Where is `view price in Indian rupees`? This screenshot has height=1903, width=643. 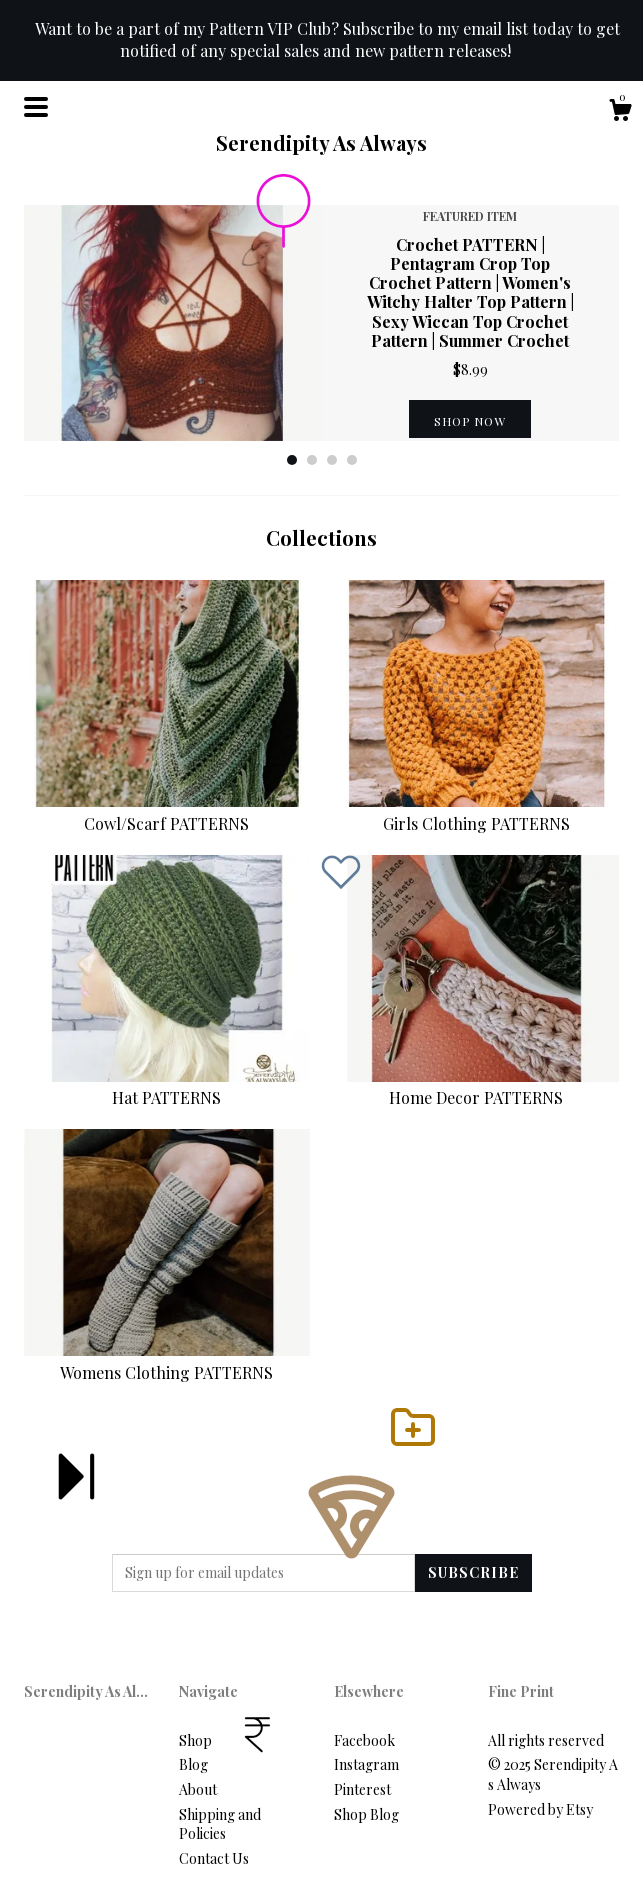 view price in Indian rupees is located at coordinates (256, 1734).